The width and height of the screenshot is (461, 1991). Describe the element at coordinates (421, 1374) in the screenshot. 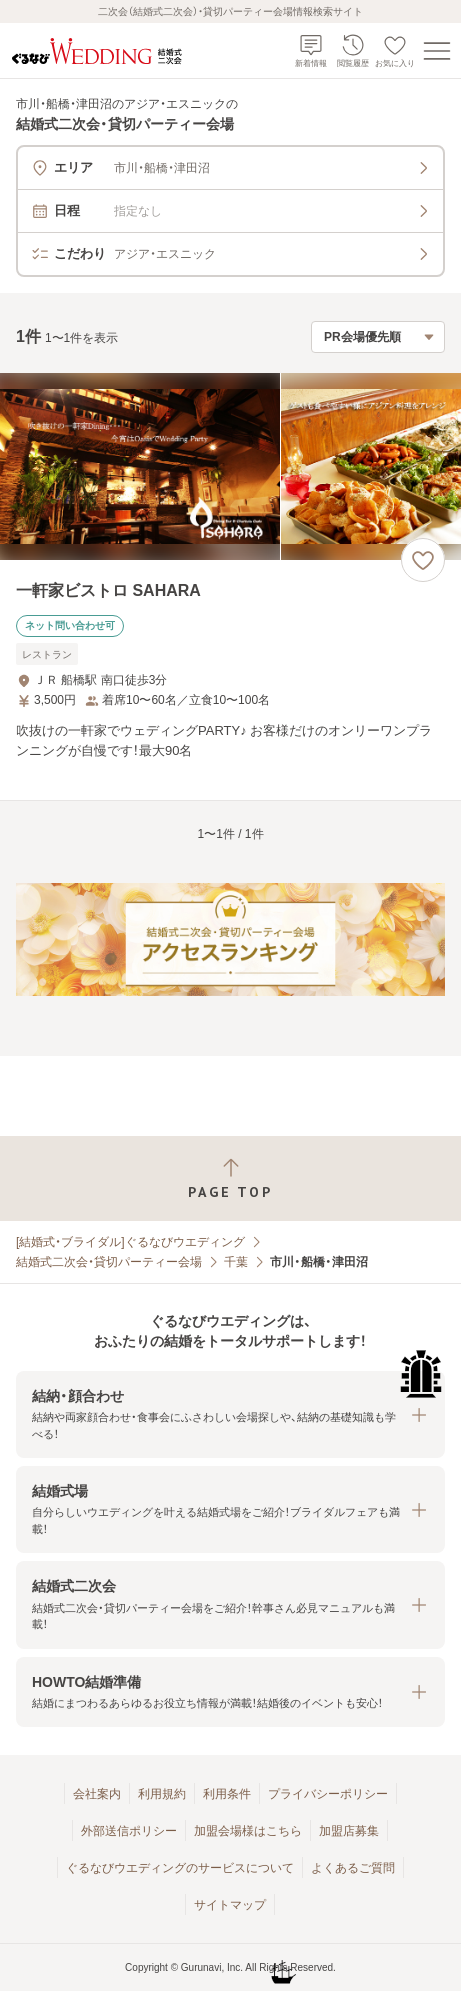

I see `enter a new room or area in a game` at that location.